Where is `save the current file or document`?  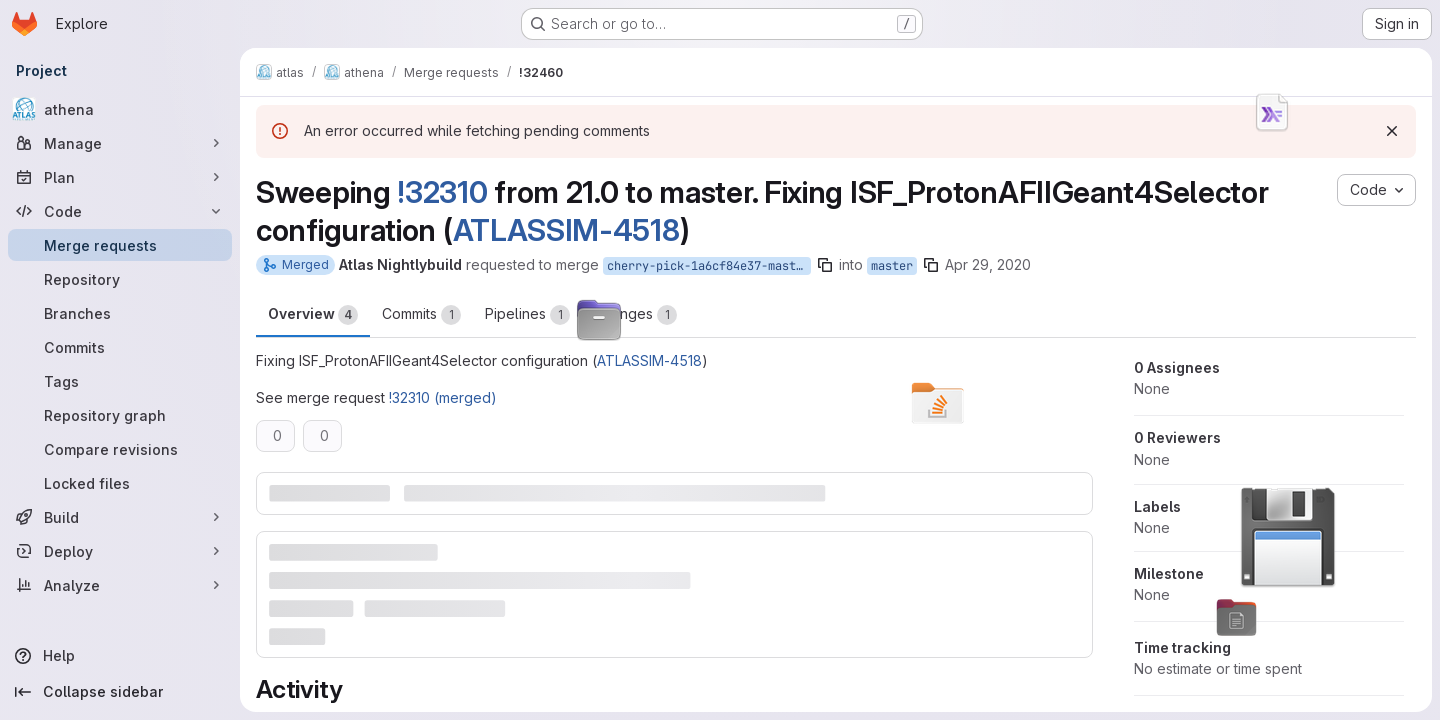
save the current file or document is located at coordinates (1288, 538).